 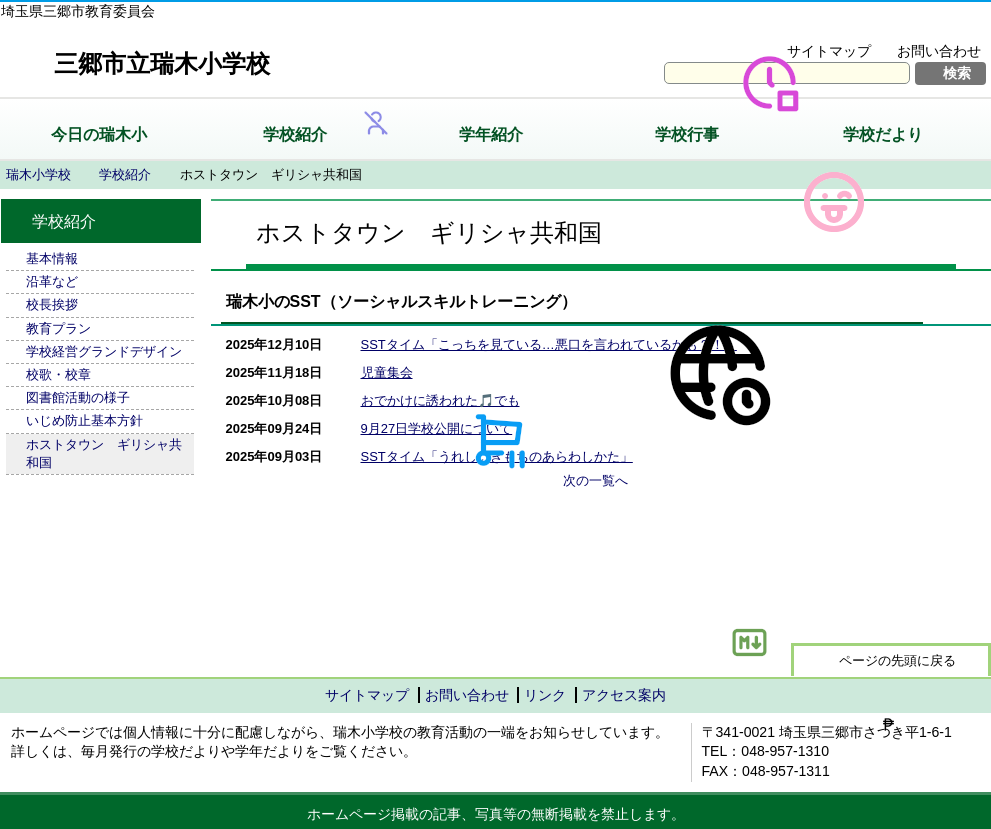 I want to click on indicates price or payment in philippine pesos, so click(x=888, y=724).